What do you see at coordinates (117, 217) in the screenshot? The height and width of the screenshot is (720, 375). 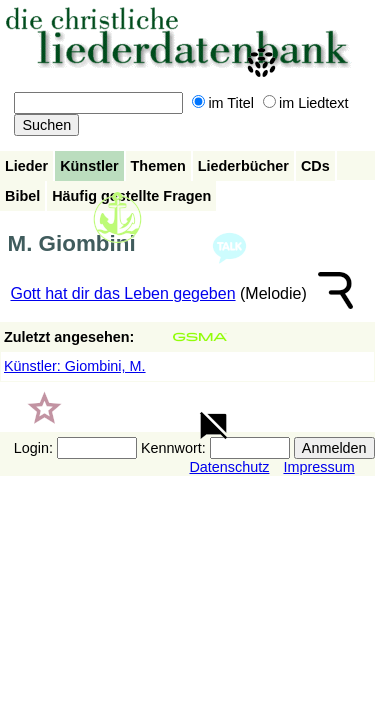 I see `oxc javascript toolchain logo` at bounding box center [117, 217].